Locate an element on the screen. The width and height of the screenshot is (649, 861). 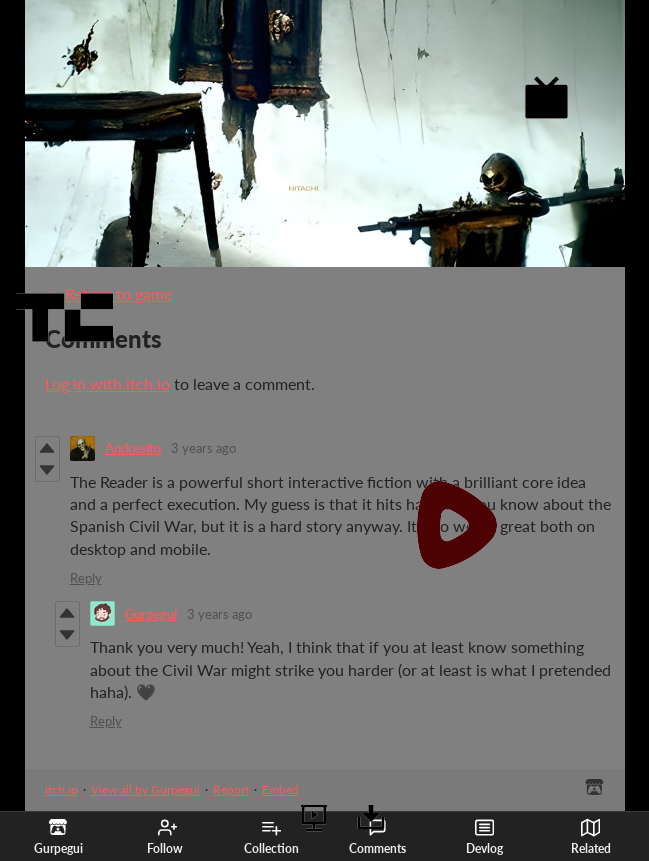
open the Rumble app is located at coordinates (457, 525).